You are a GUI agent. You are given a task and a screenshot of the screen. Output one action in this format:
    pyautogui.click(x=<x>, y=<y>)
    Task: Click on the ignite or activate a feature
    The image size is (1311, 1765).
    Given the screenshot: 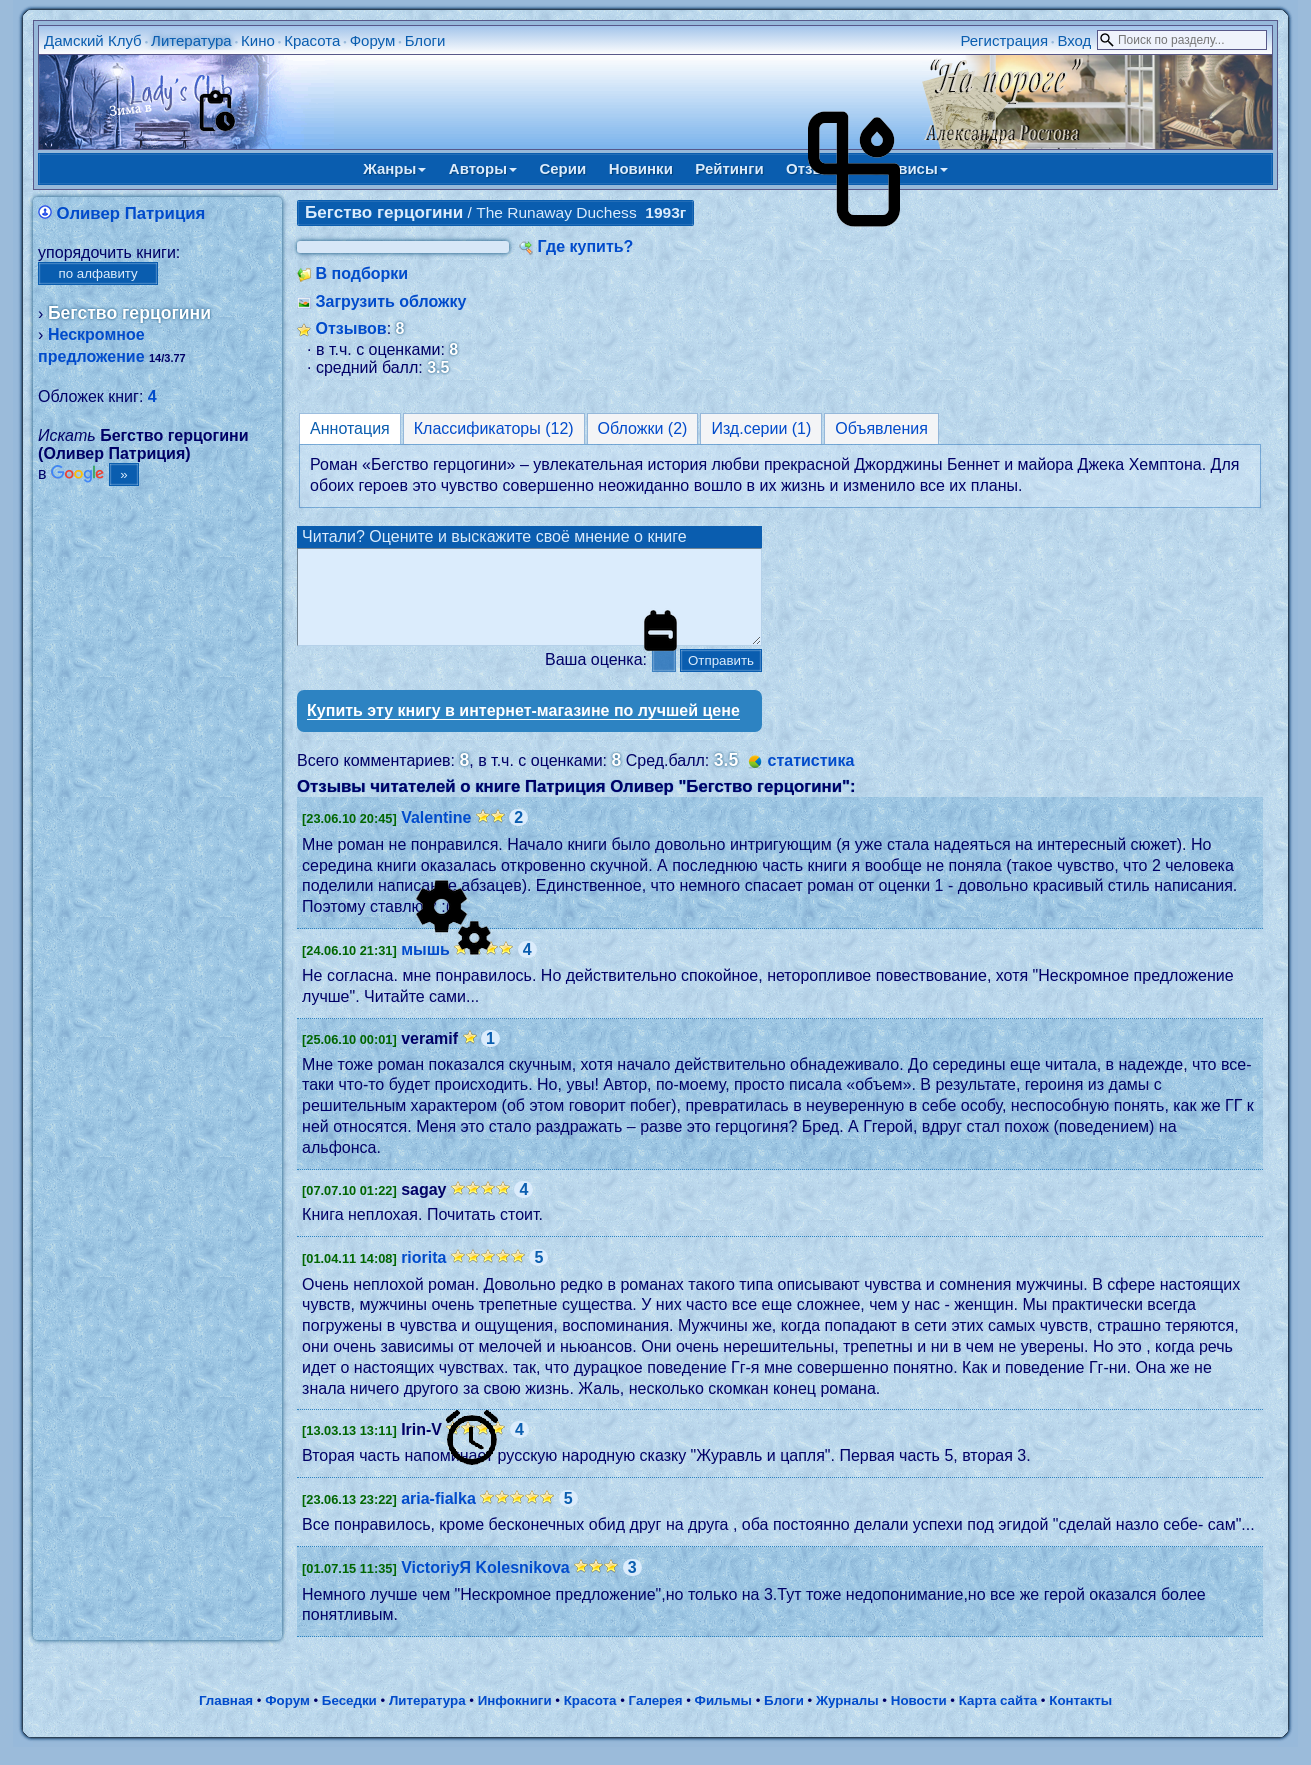 What is the action you would take?
    pyautogui.click(x=854, y=169)
    